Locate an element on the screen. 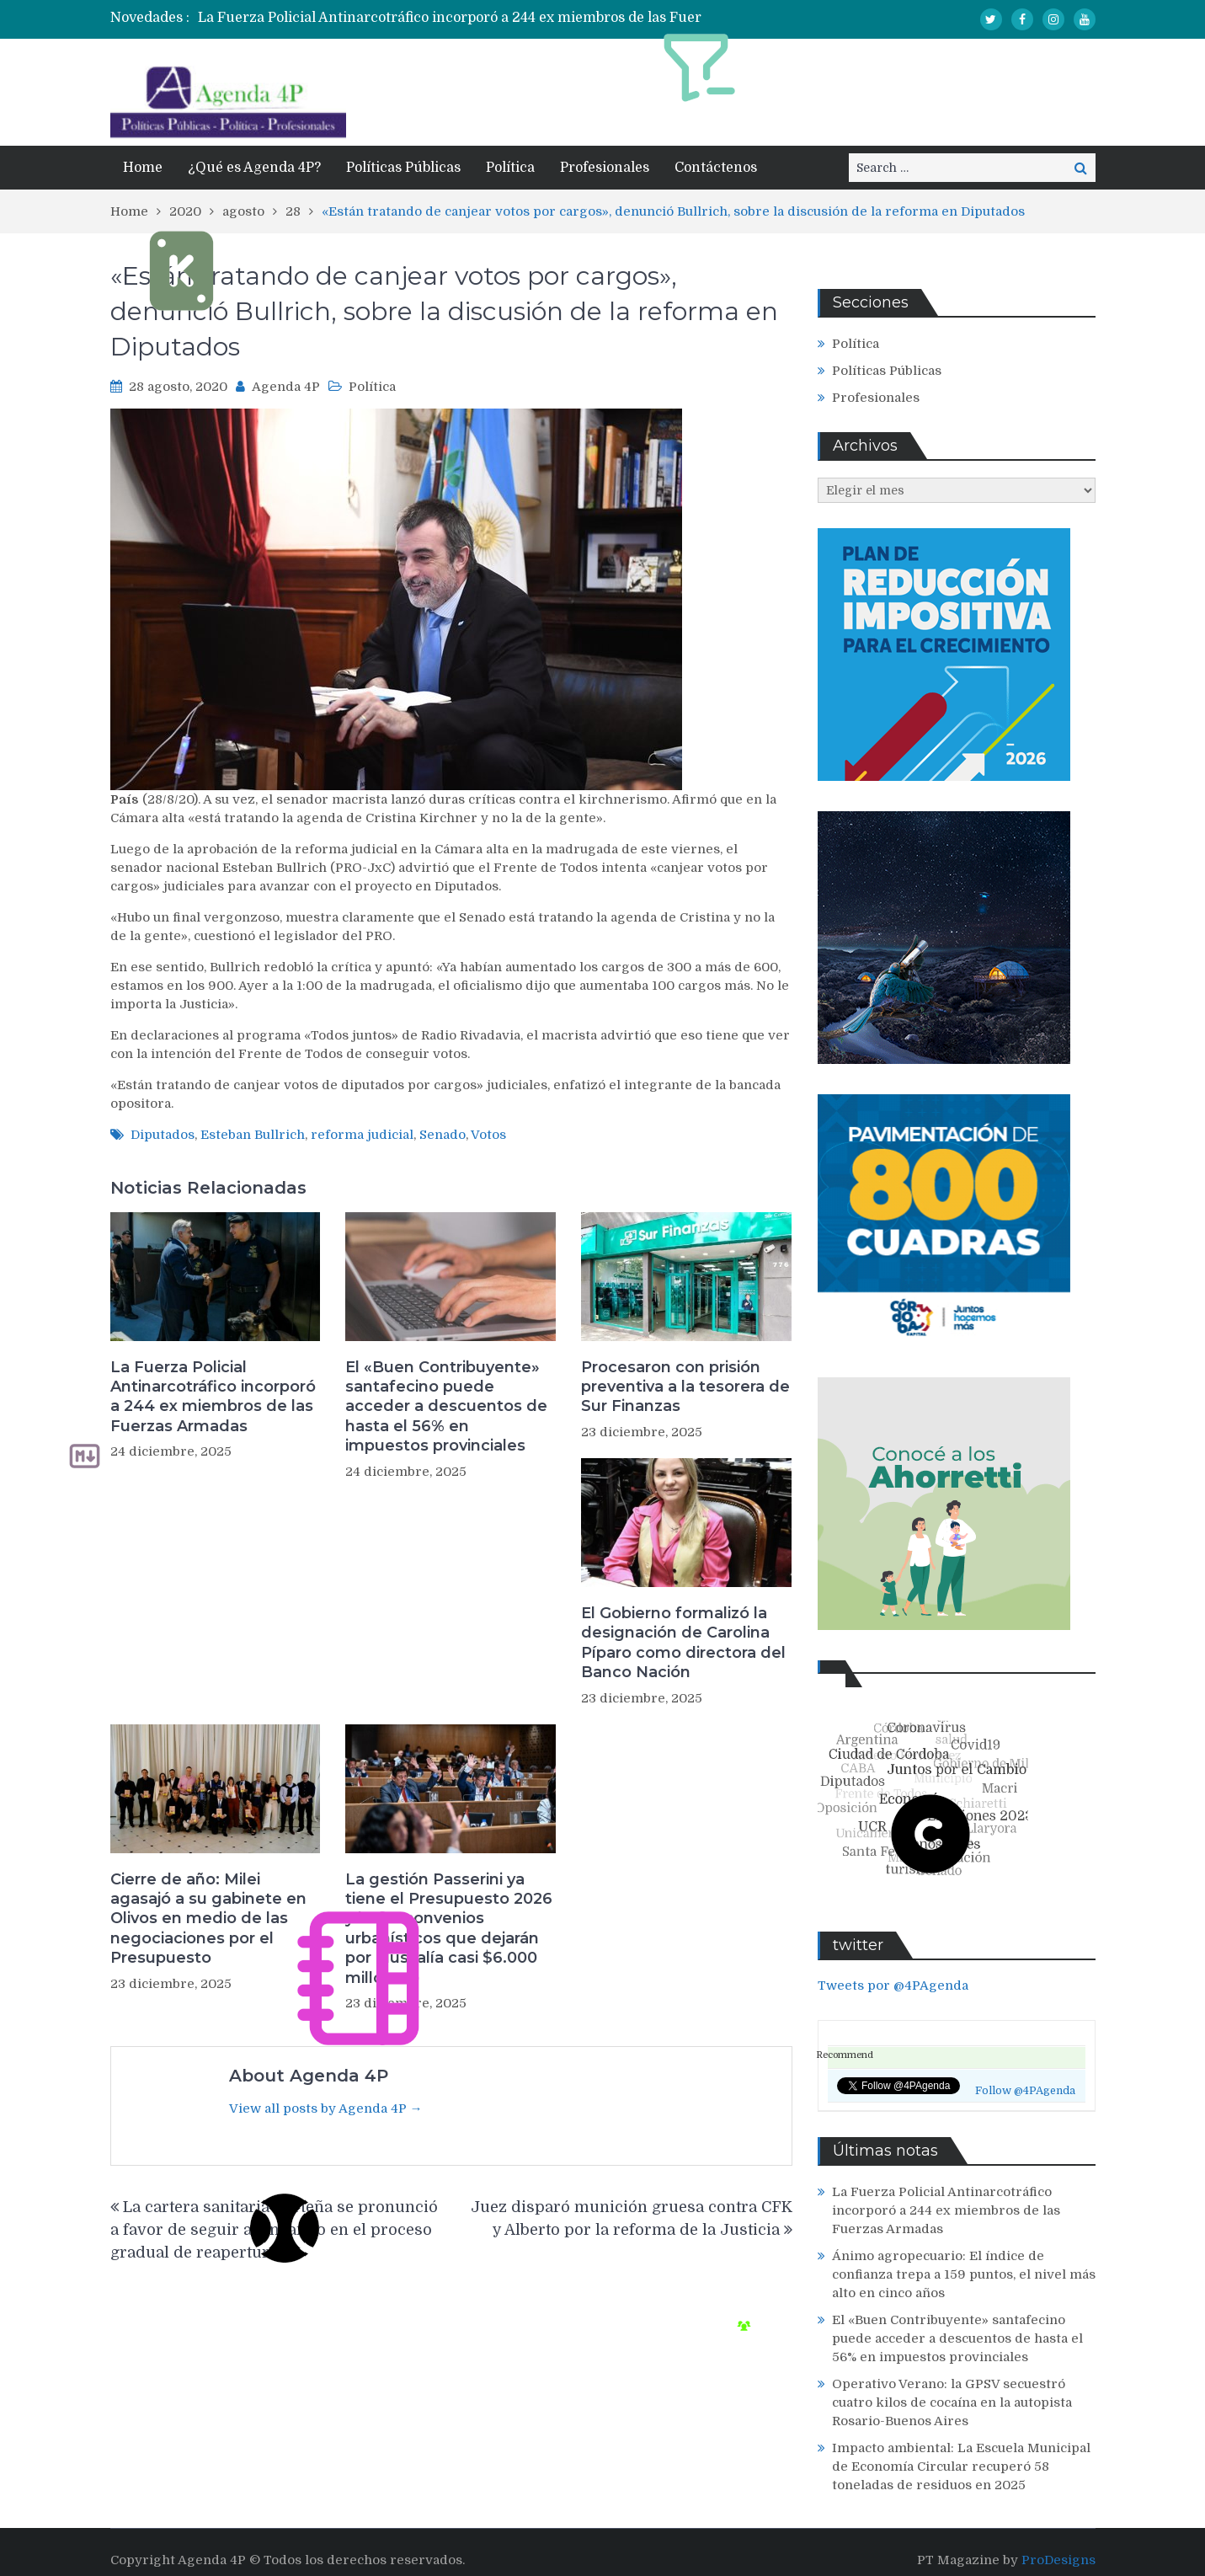  view group members or team is located at coordinates (744, 2325).